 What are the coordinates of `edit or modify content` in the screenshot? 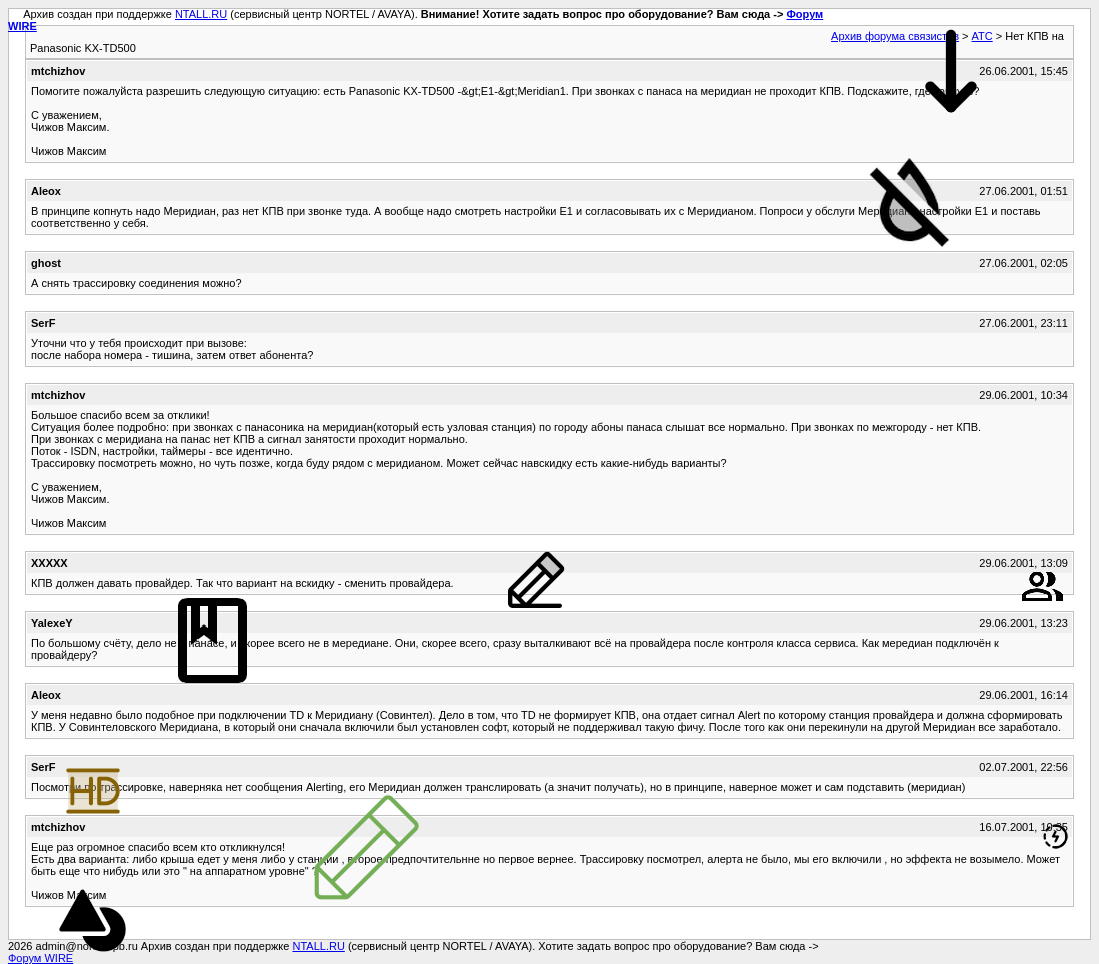 It's located at (364, 849).